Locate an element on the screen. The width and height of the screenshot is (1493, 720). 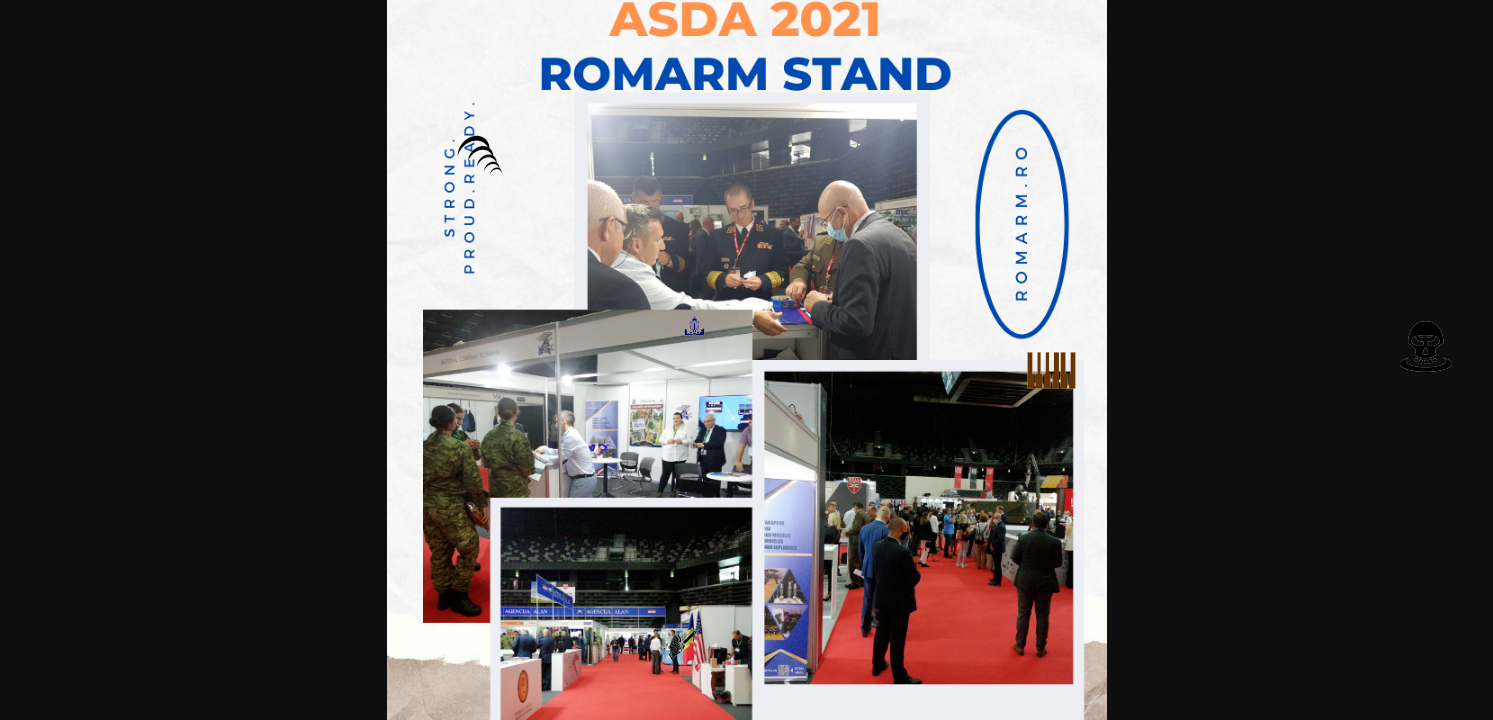
chainsaw tool or equipment icon is located at coordinates (683, 644).